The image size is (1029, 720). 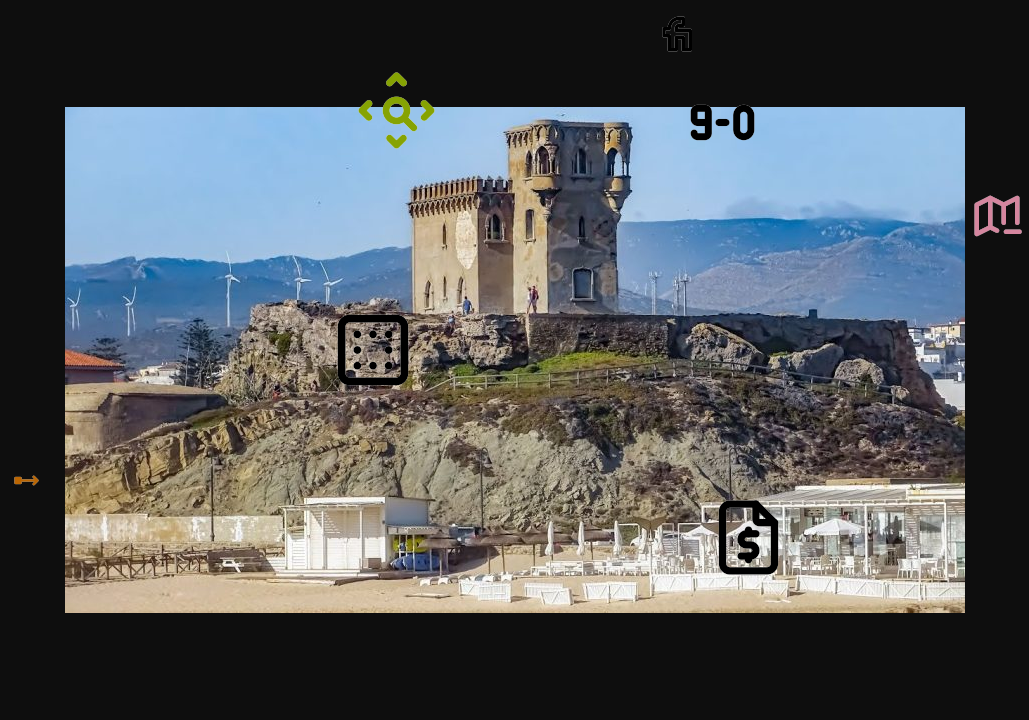 I want to click on remove a location from the map, so click(x=997, y=216).